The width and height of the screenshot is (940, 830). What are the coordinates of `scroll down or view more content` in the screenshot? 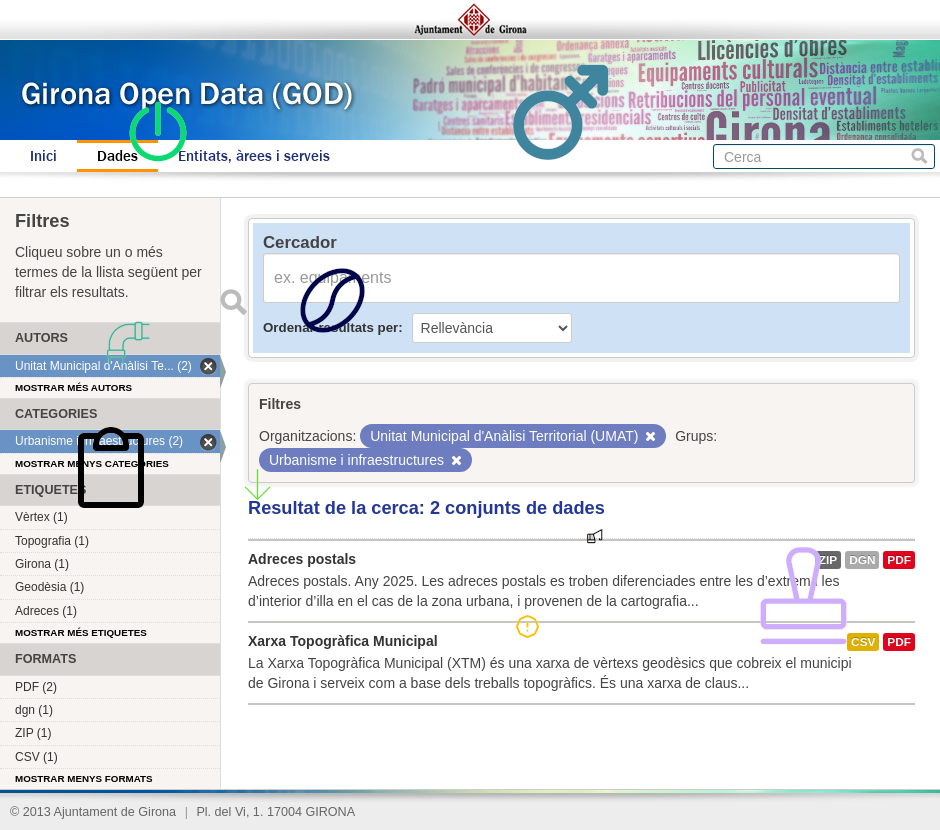 It's located at (257, 484).